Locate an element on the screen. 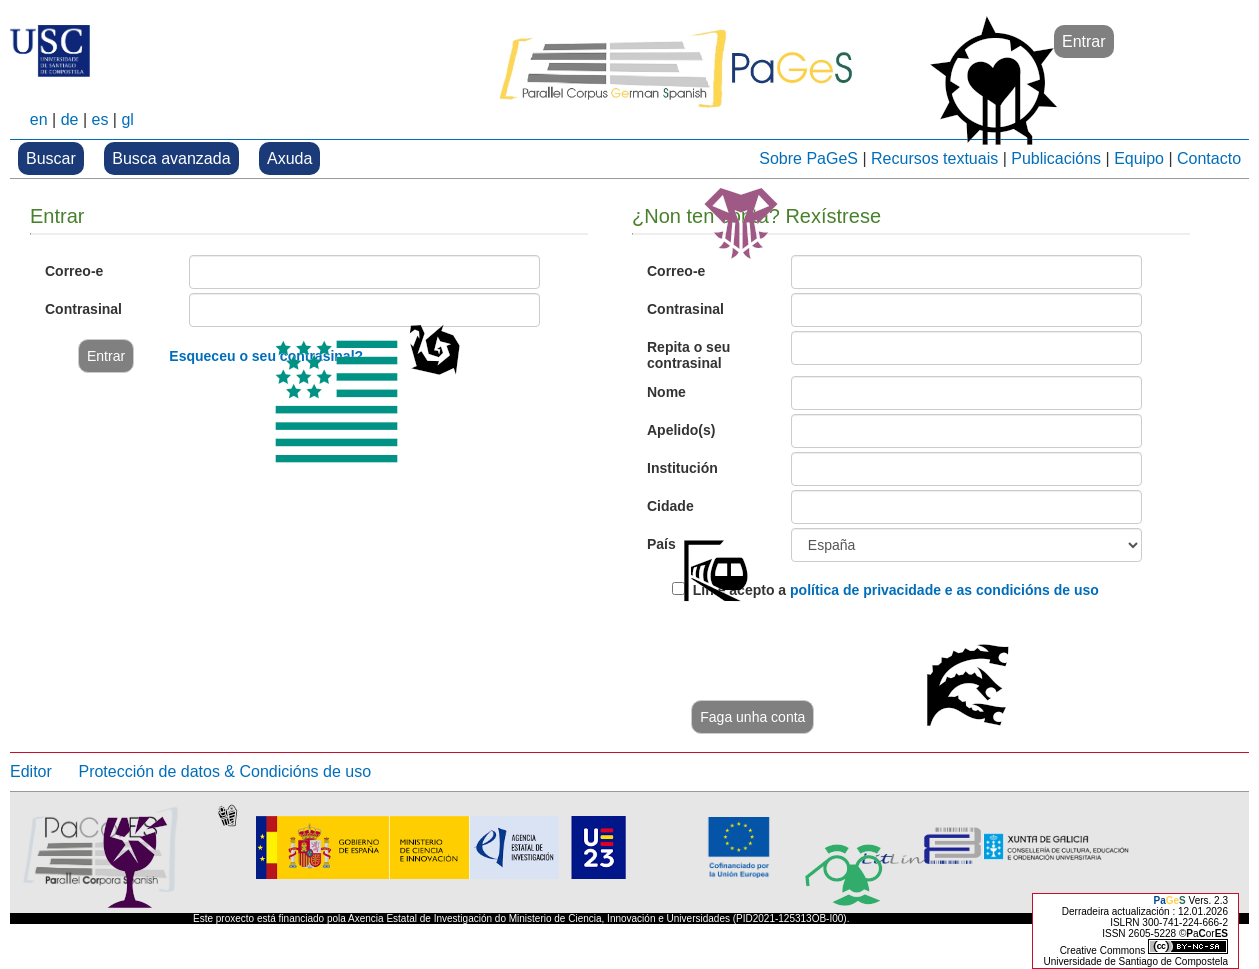  indicates fragile item or breakable content is located at coordinates (128, 862).